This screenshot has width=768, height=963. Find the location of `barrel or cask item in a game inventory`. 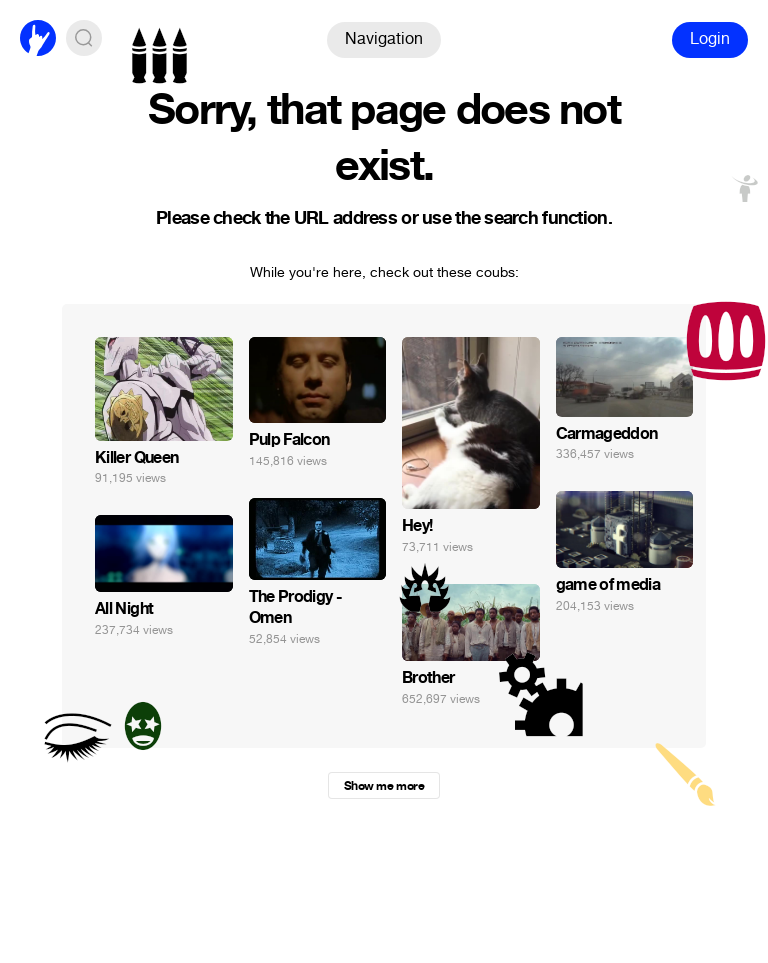

barrel or cask item in a game inventory is located at coordinates (726, 341).